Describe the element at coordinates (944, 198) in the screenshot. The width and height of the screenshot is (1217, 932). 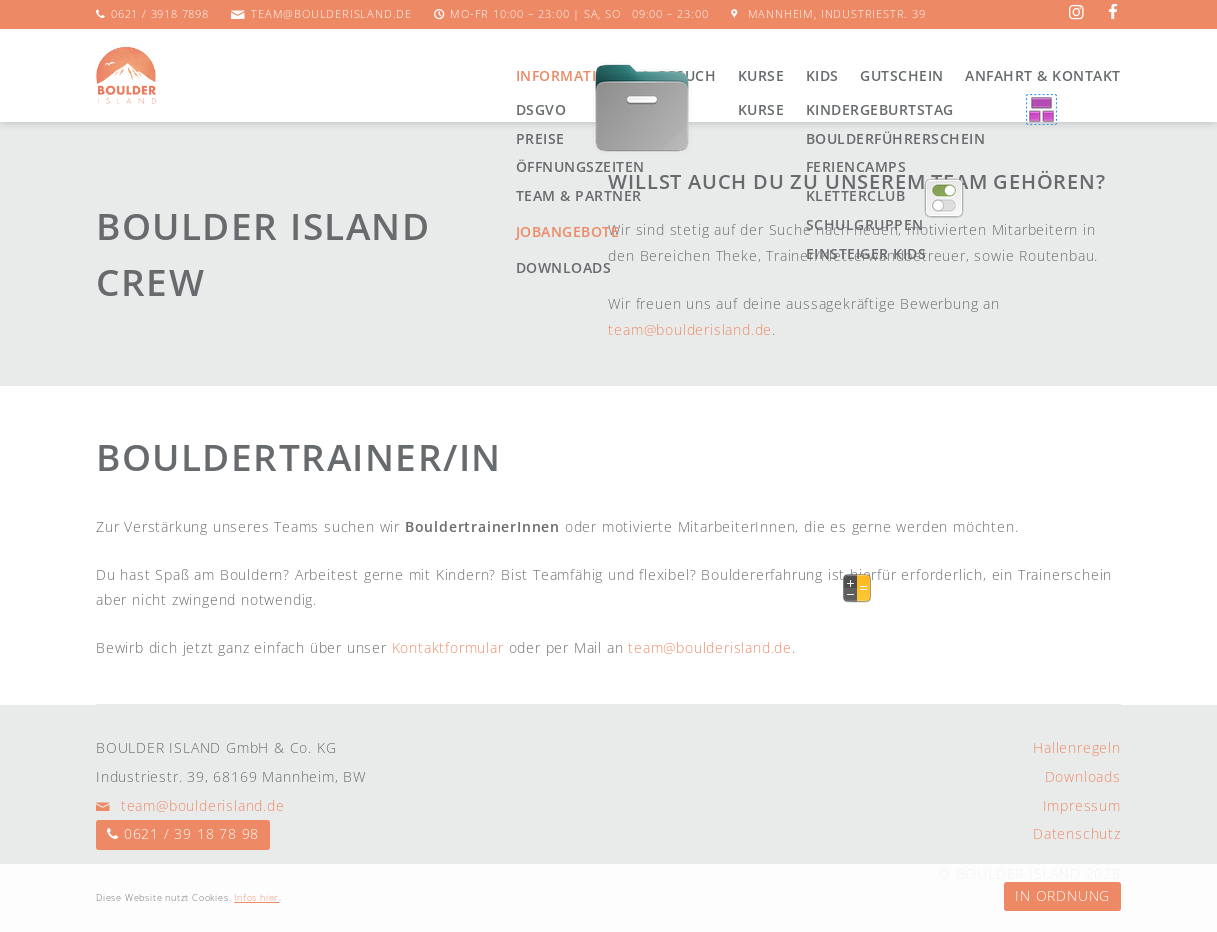
I see `open unity tweak tool settings` at that location.